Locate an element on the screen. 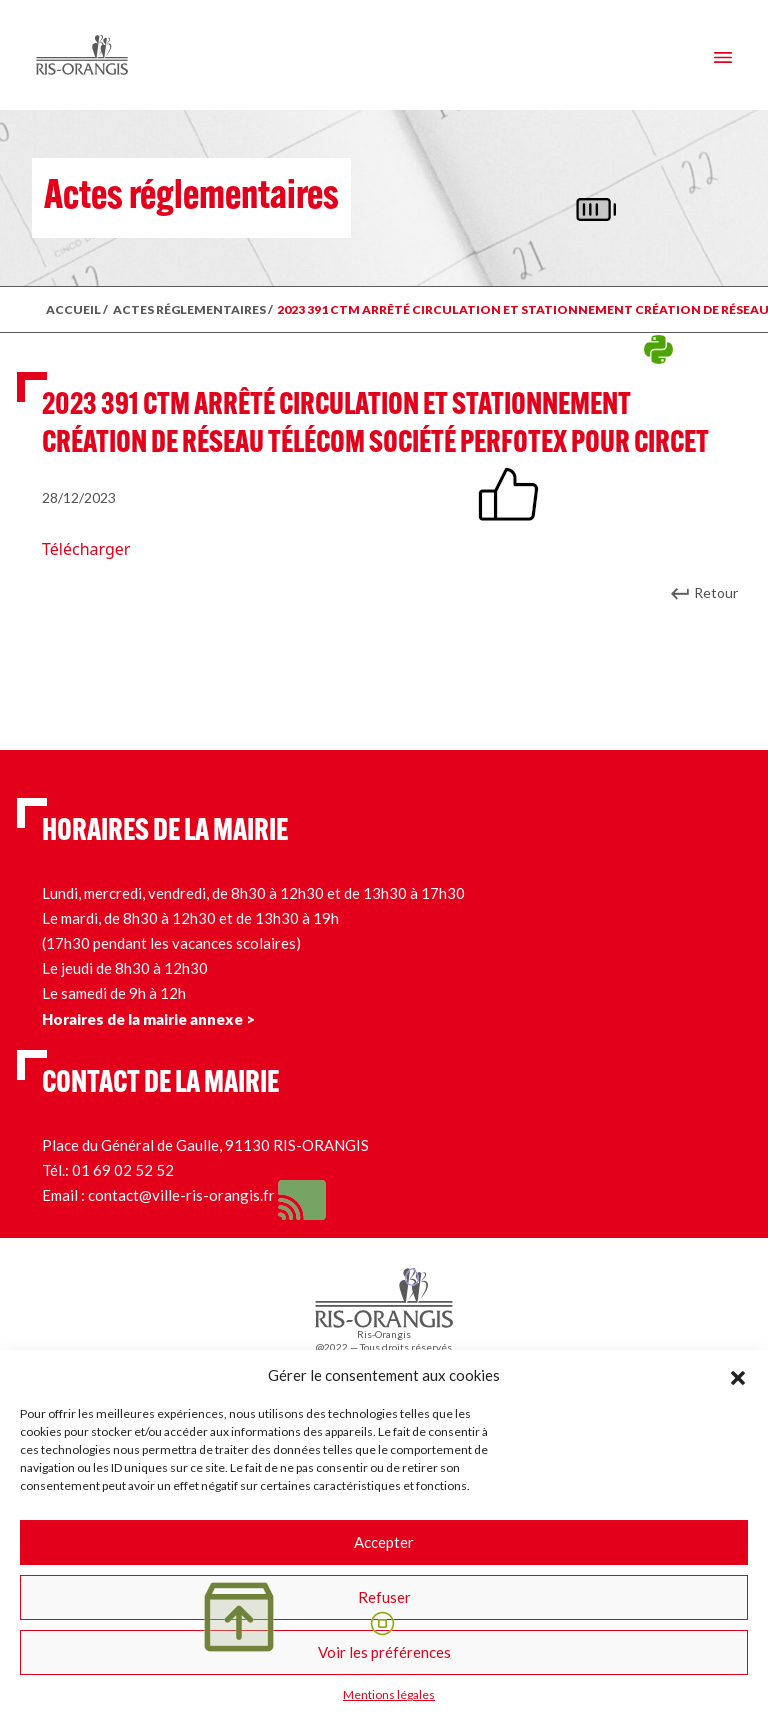 The height and width of the screenshot is (1719, 768). upload or export a package is located at coordinates (239, 1617).